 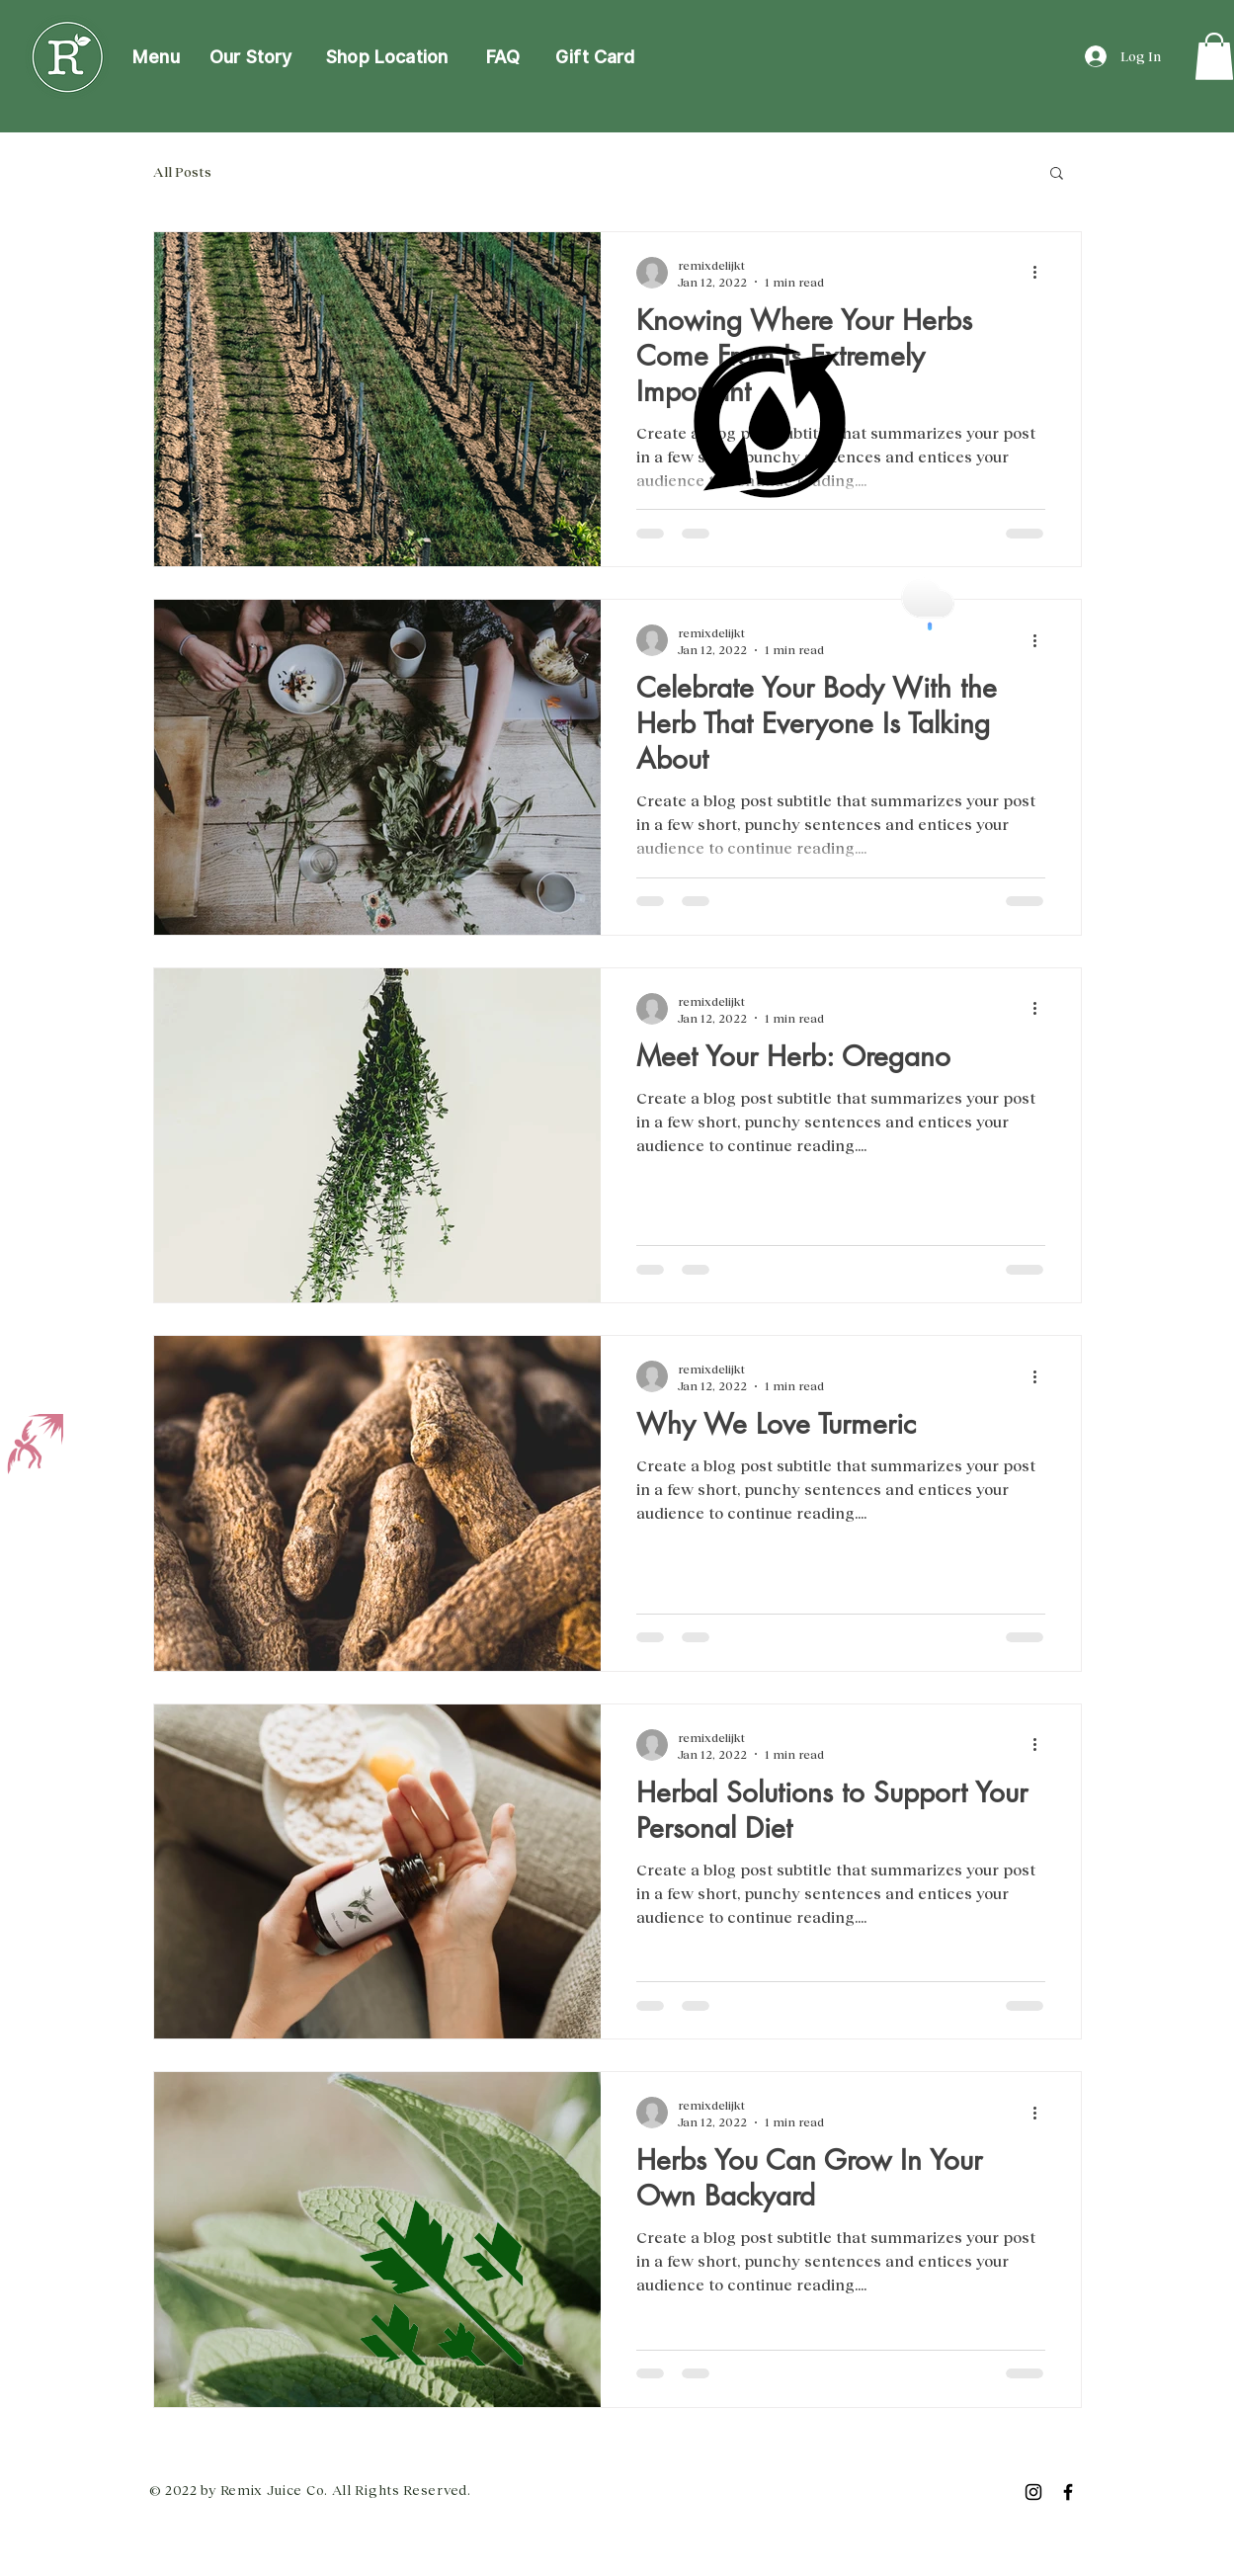 What do you see at coordinates (928, 604) in the screenshot?
I see `indicates scattered showers in weather forecast` at bounding box center [928, 604].